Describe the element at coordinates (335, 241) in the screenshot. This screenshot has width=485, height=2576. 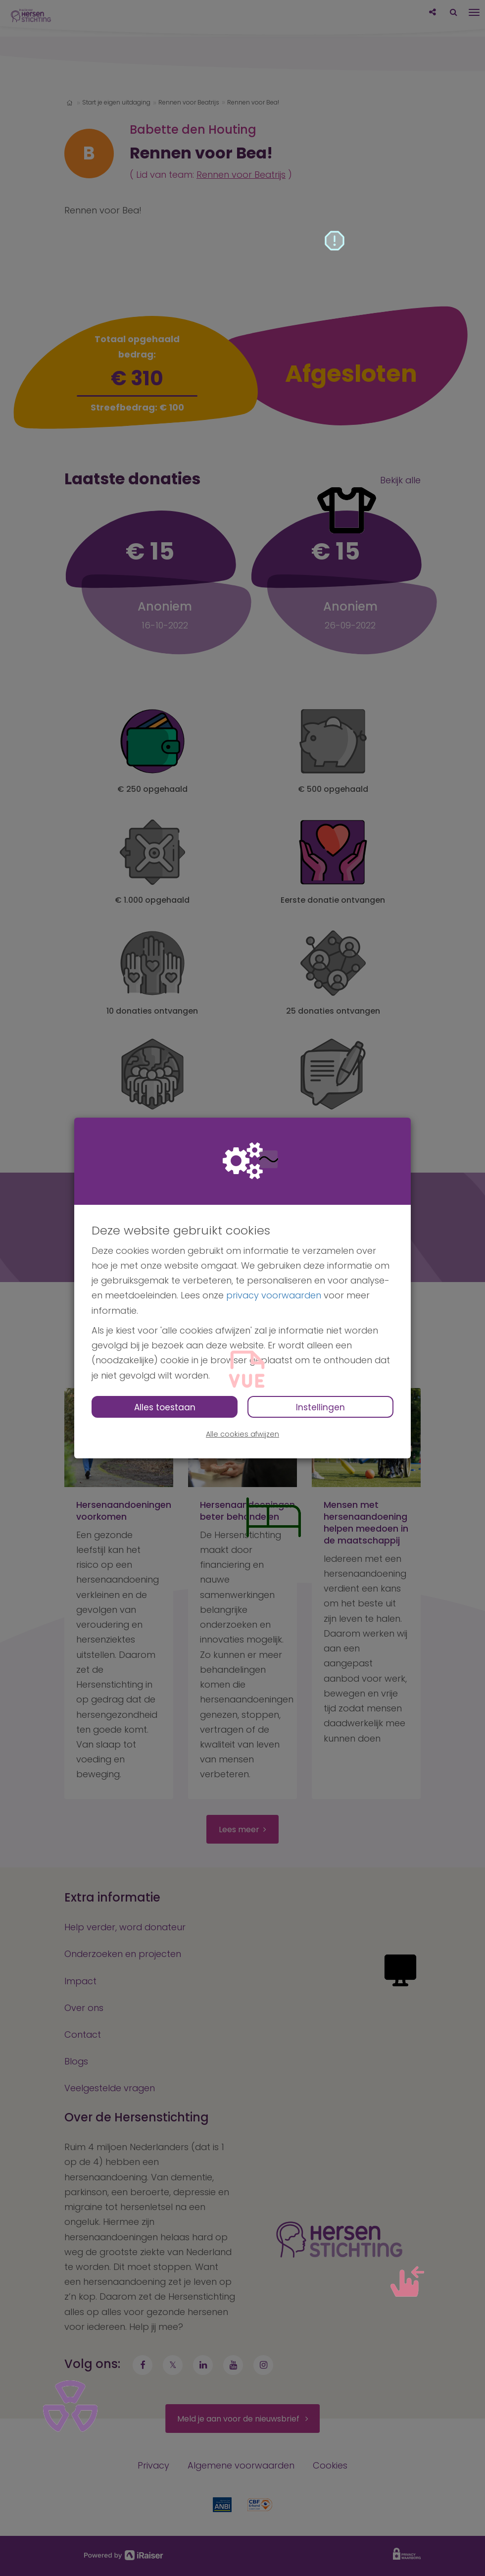
I see `indicates a warning or critical alert` at that location.